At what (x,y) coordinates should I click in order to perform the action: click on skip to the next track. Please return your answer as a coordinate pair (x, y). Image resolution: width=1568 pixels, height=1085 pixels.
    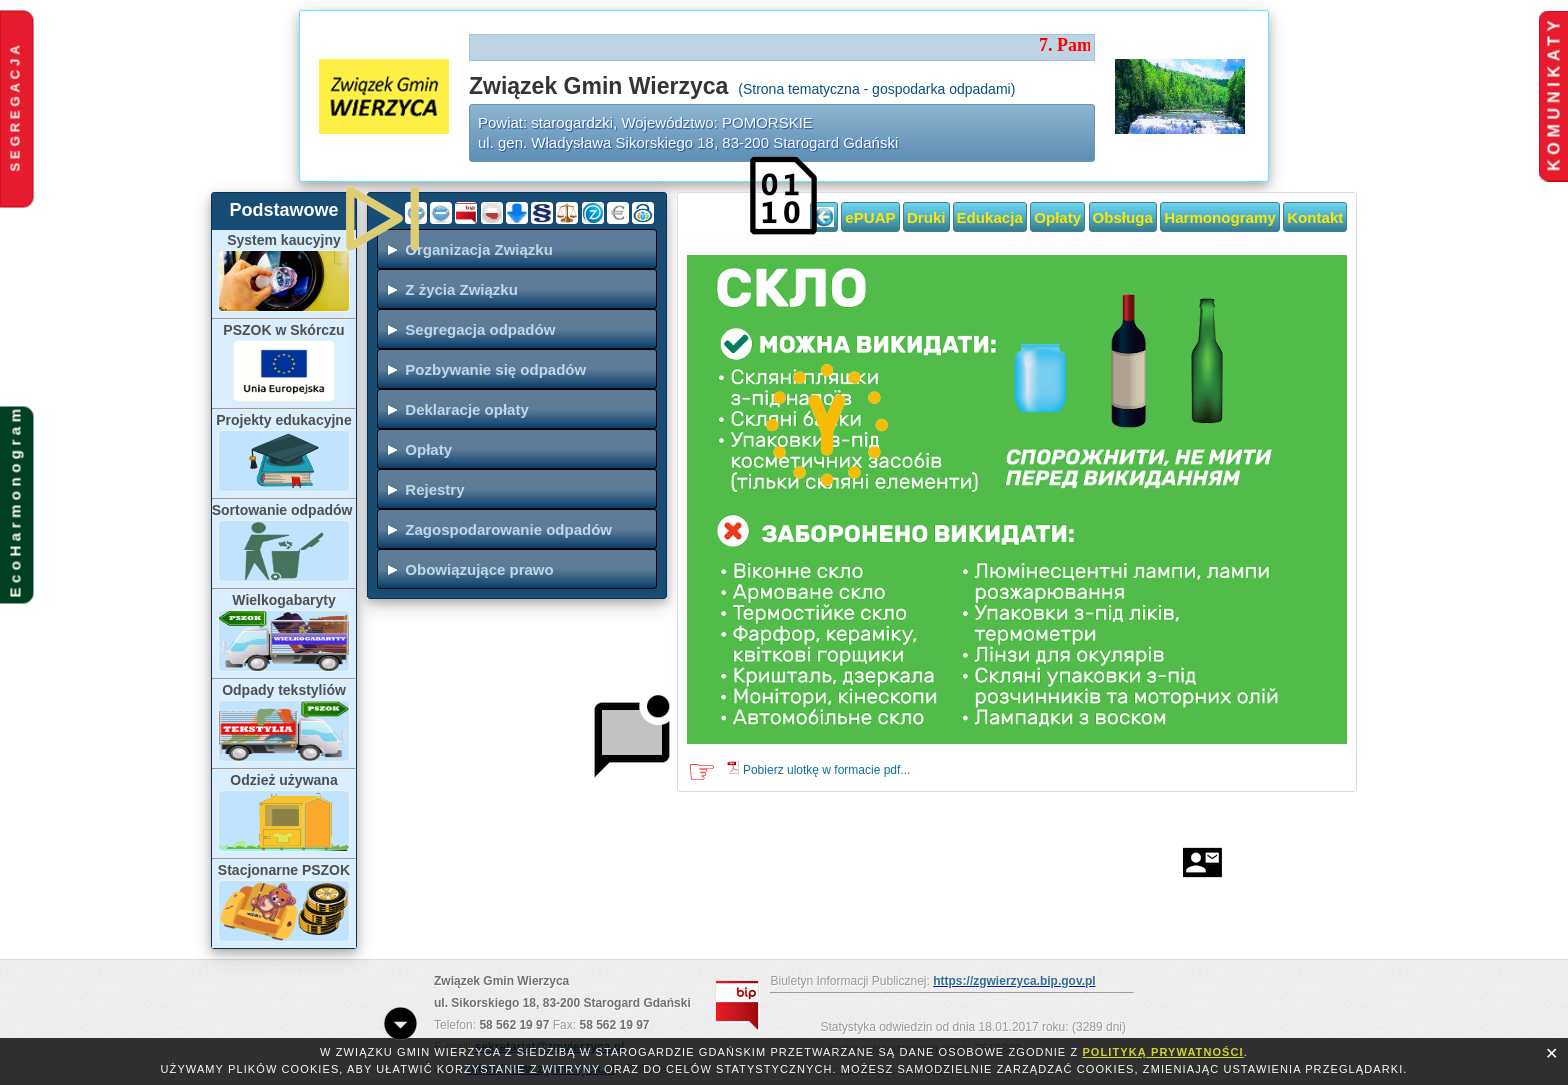
    Looking at the image, I should click on (382, 218).